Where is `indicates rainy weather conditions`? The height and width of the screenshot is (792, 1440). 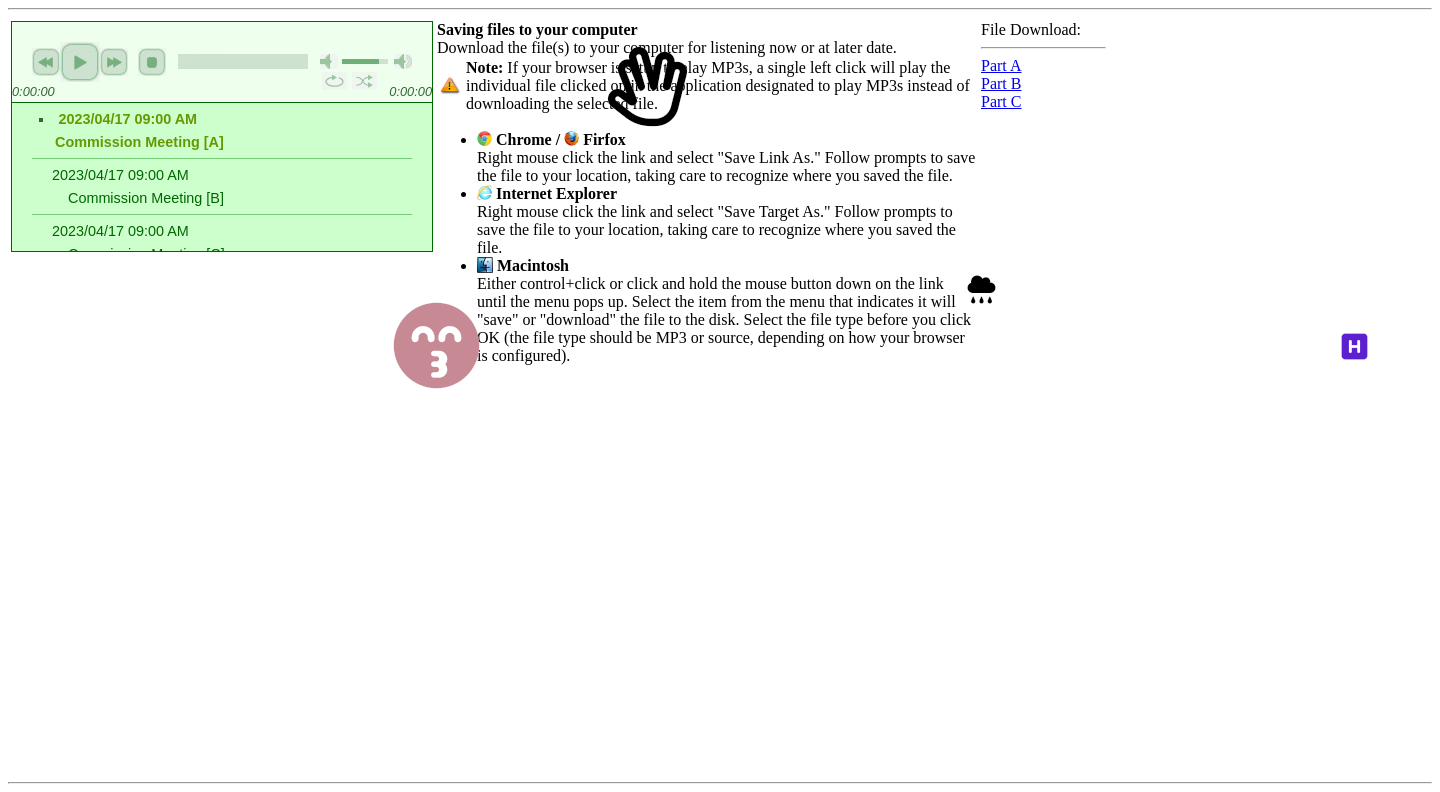
indicates rainy weather conditions is located at coordinates (981, 289).